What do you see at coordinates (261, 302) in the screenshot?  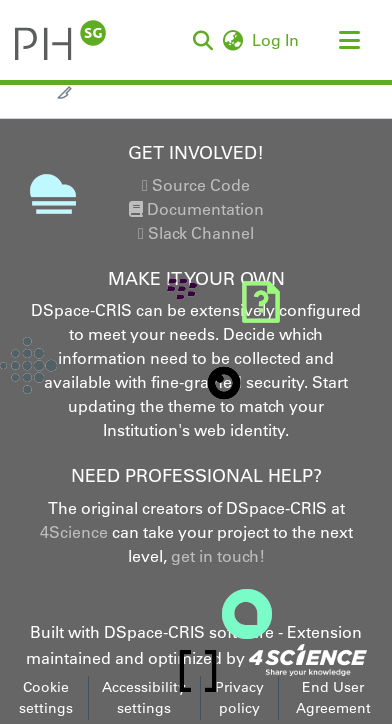 I see `unknown or unrecognized file type` at bounding box center [261, 302].